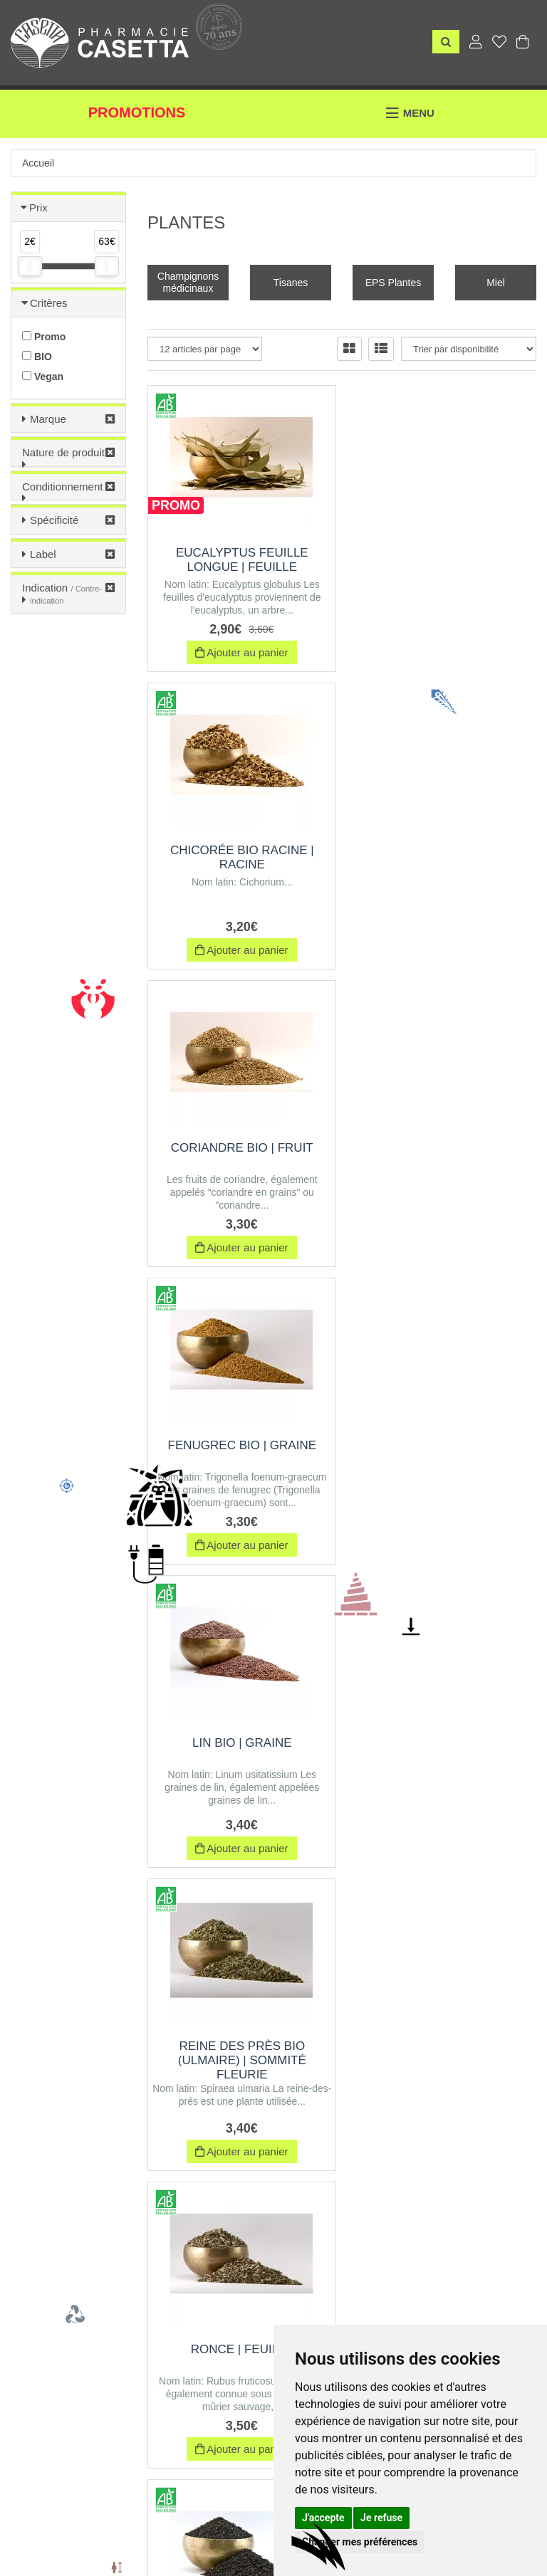 The width and height of the screenshot is (547, 2576). I want to click on device is currently charging, so click(147, 1565).